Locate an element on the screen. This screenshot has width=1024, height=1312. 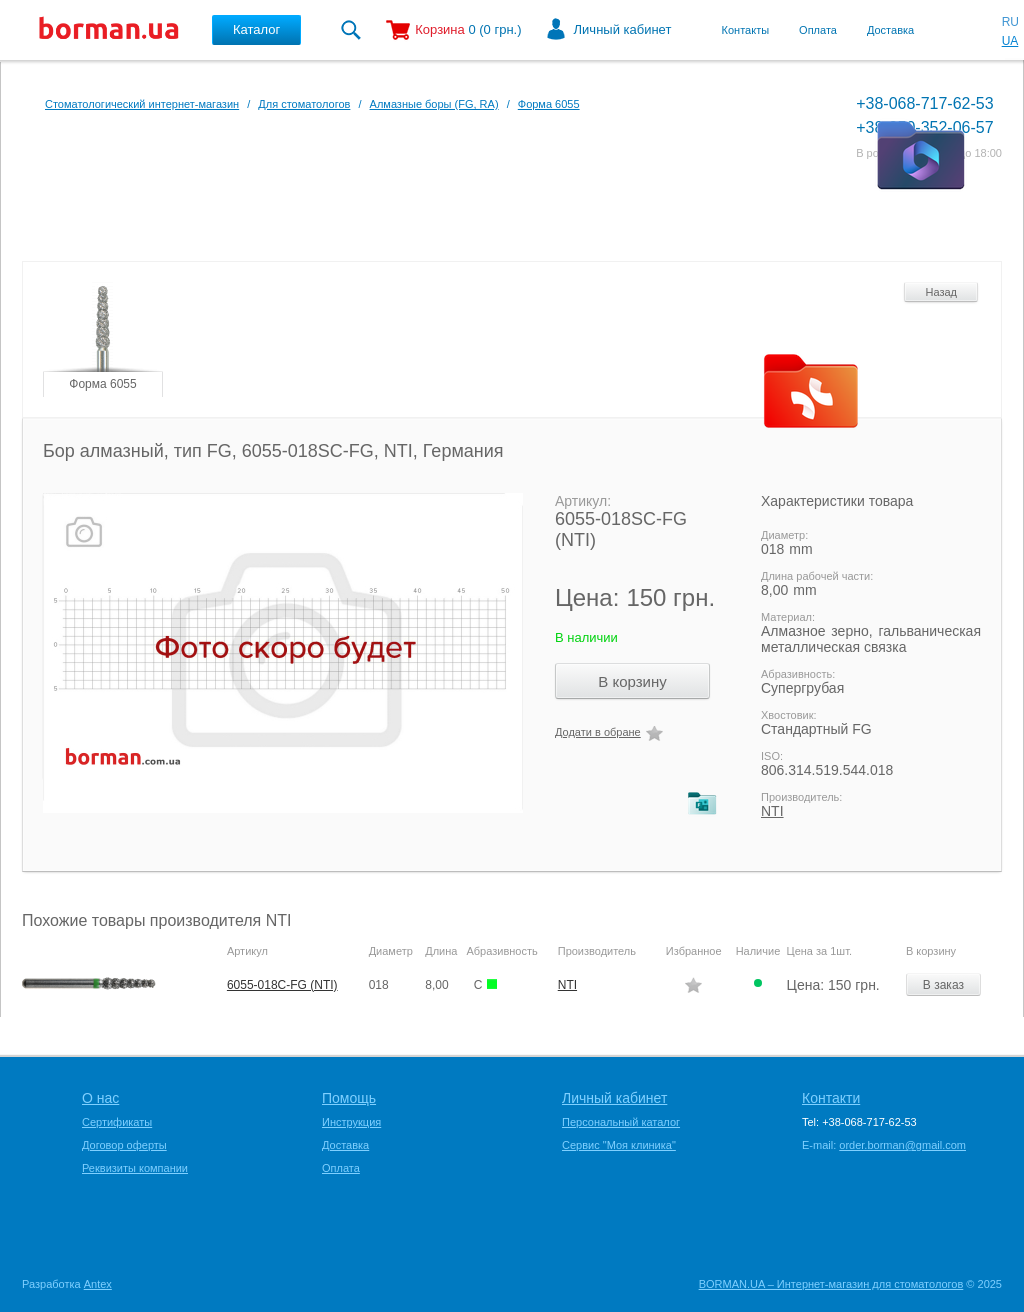
folder containing Microsoft Forms files is located at coordinates (702, 804).